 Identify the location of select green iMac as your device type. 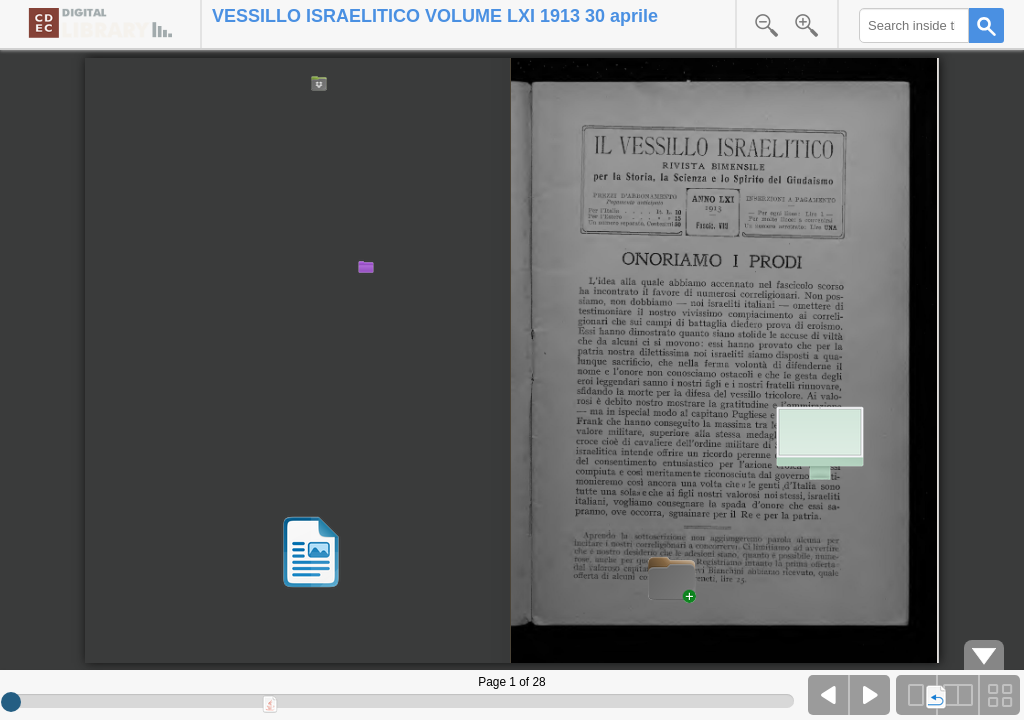
(820, 442).